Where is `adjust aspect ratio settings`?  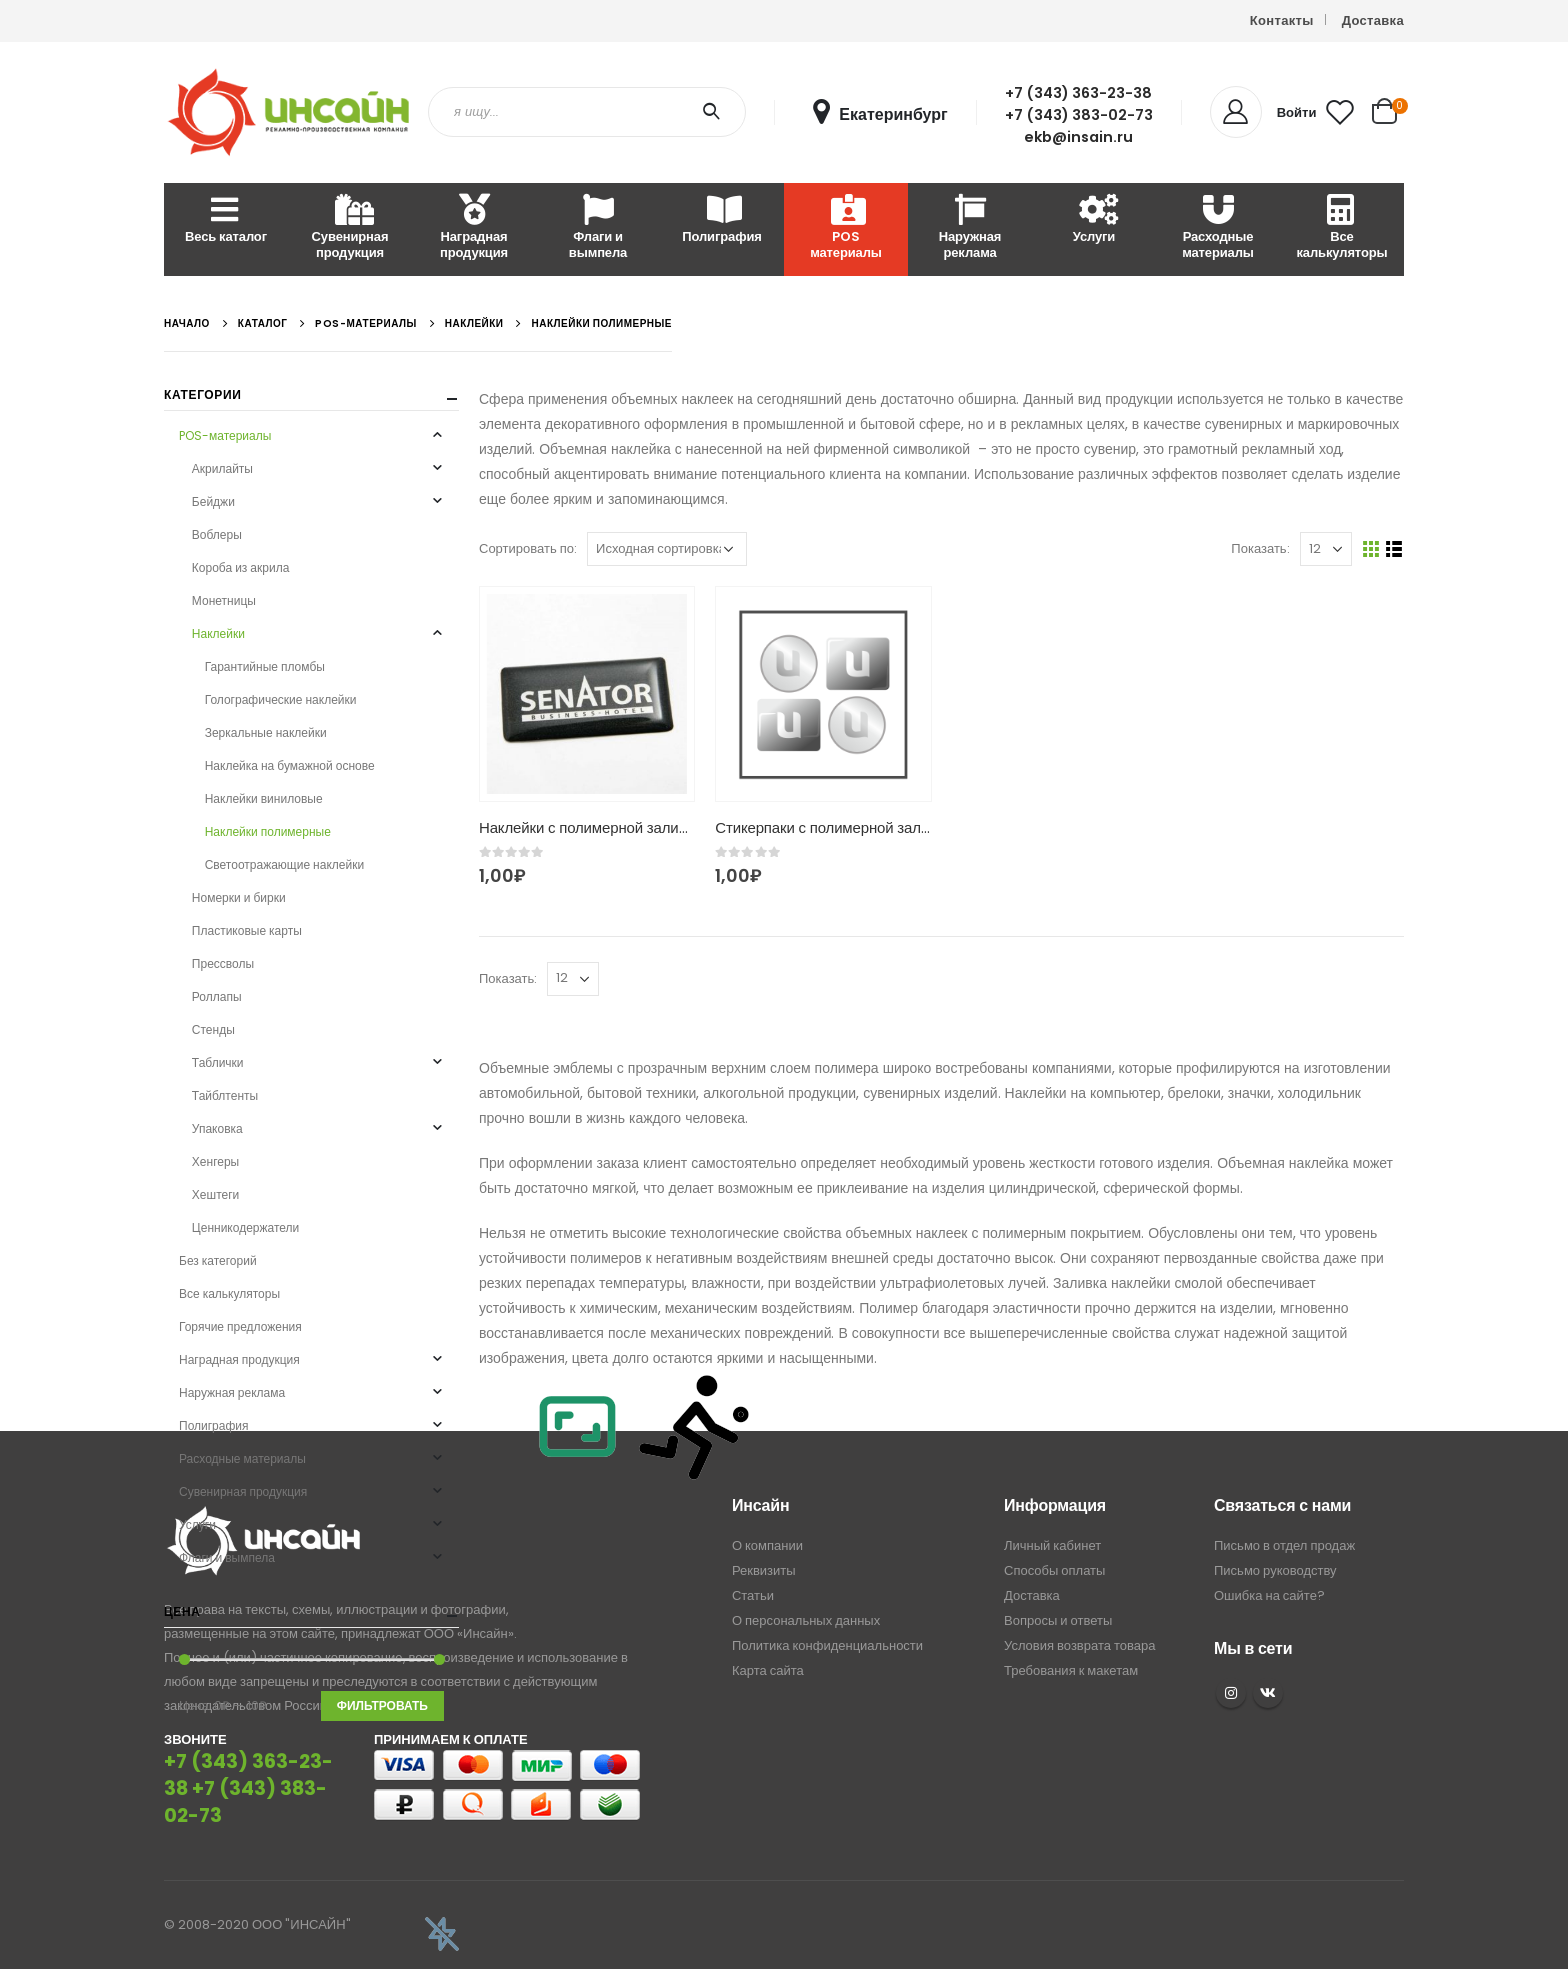
adjust aspect ratio settings is located at coordinates (577, 1426).